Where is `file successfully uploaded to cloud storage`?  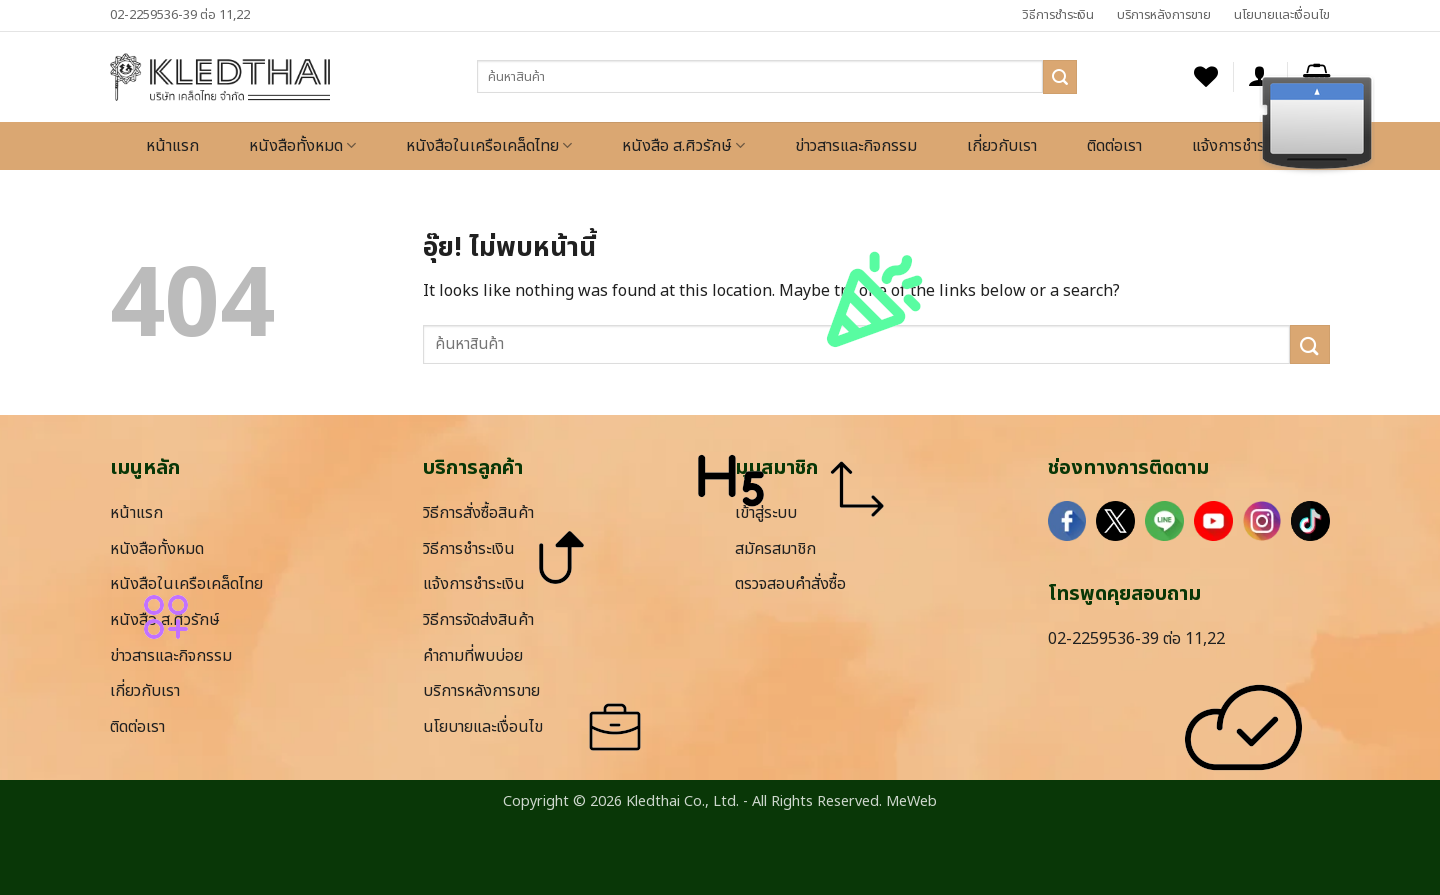 file successfully uploaded to cloud storage is located at coordinates (1243, 727).